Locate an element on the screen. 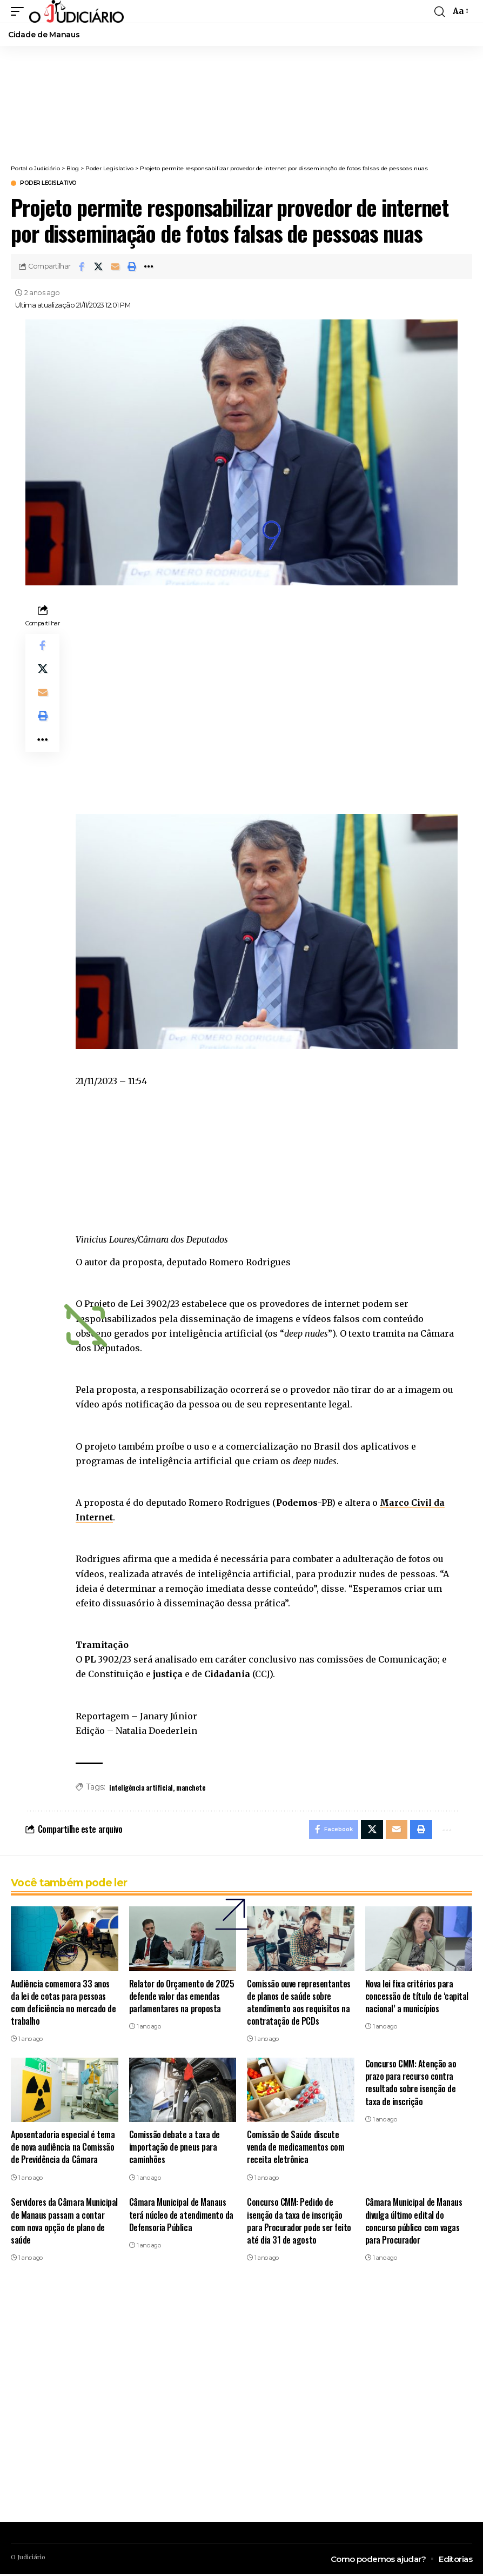  maximize view is currently disabled is located at coordinates (85, 1325).